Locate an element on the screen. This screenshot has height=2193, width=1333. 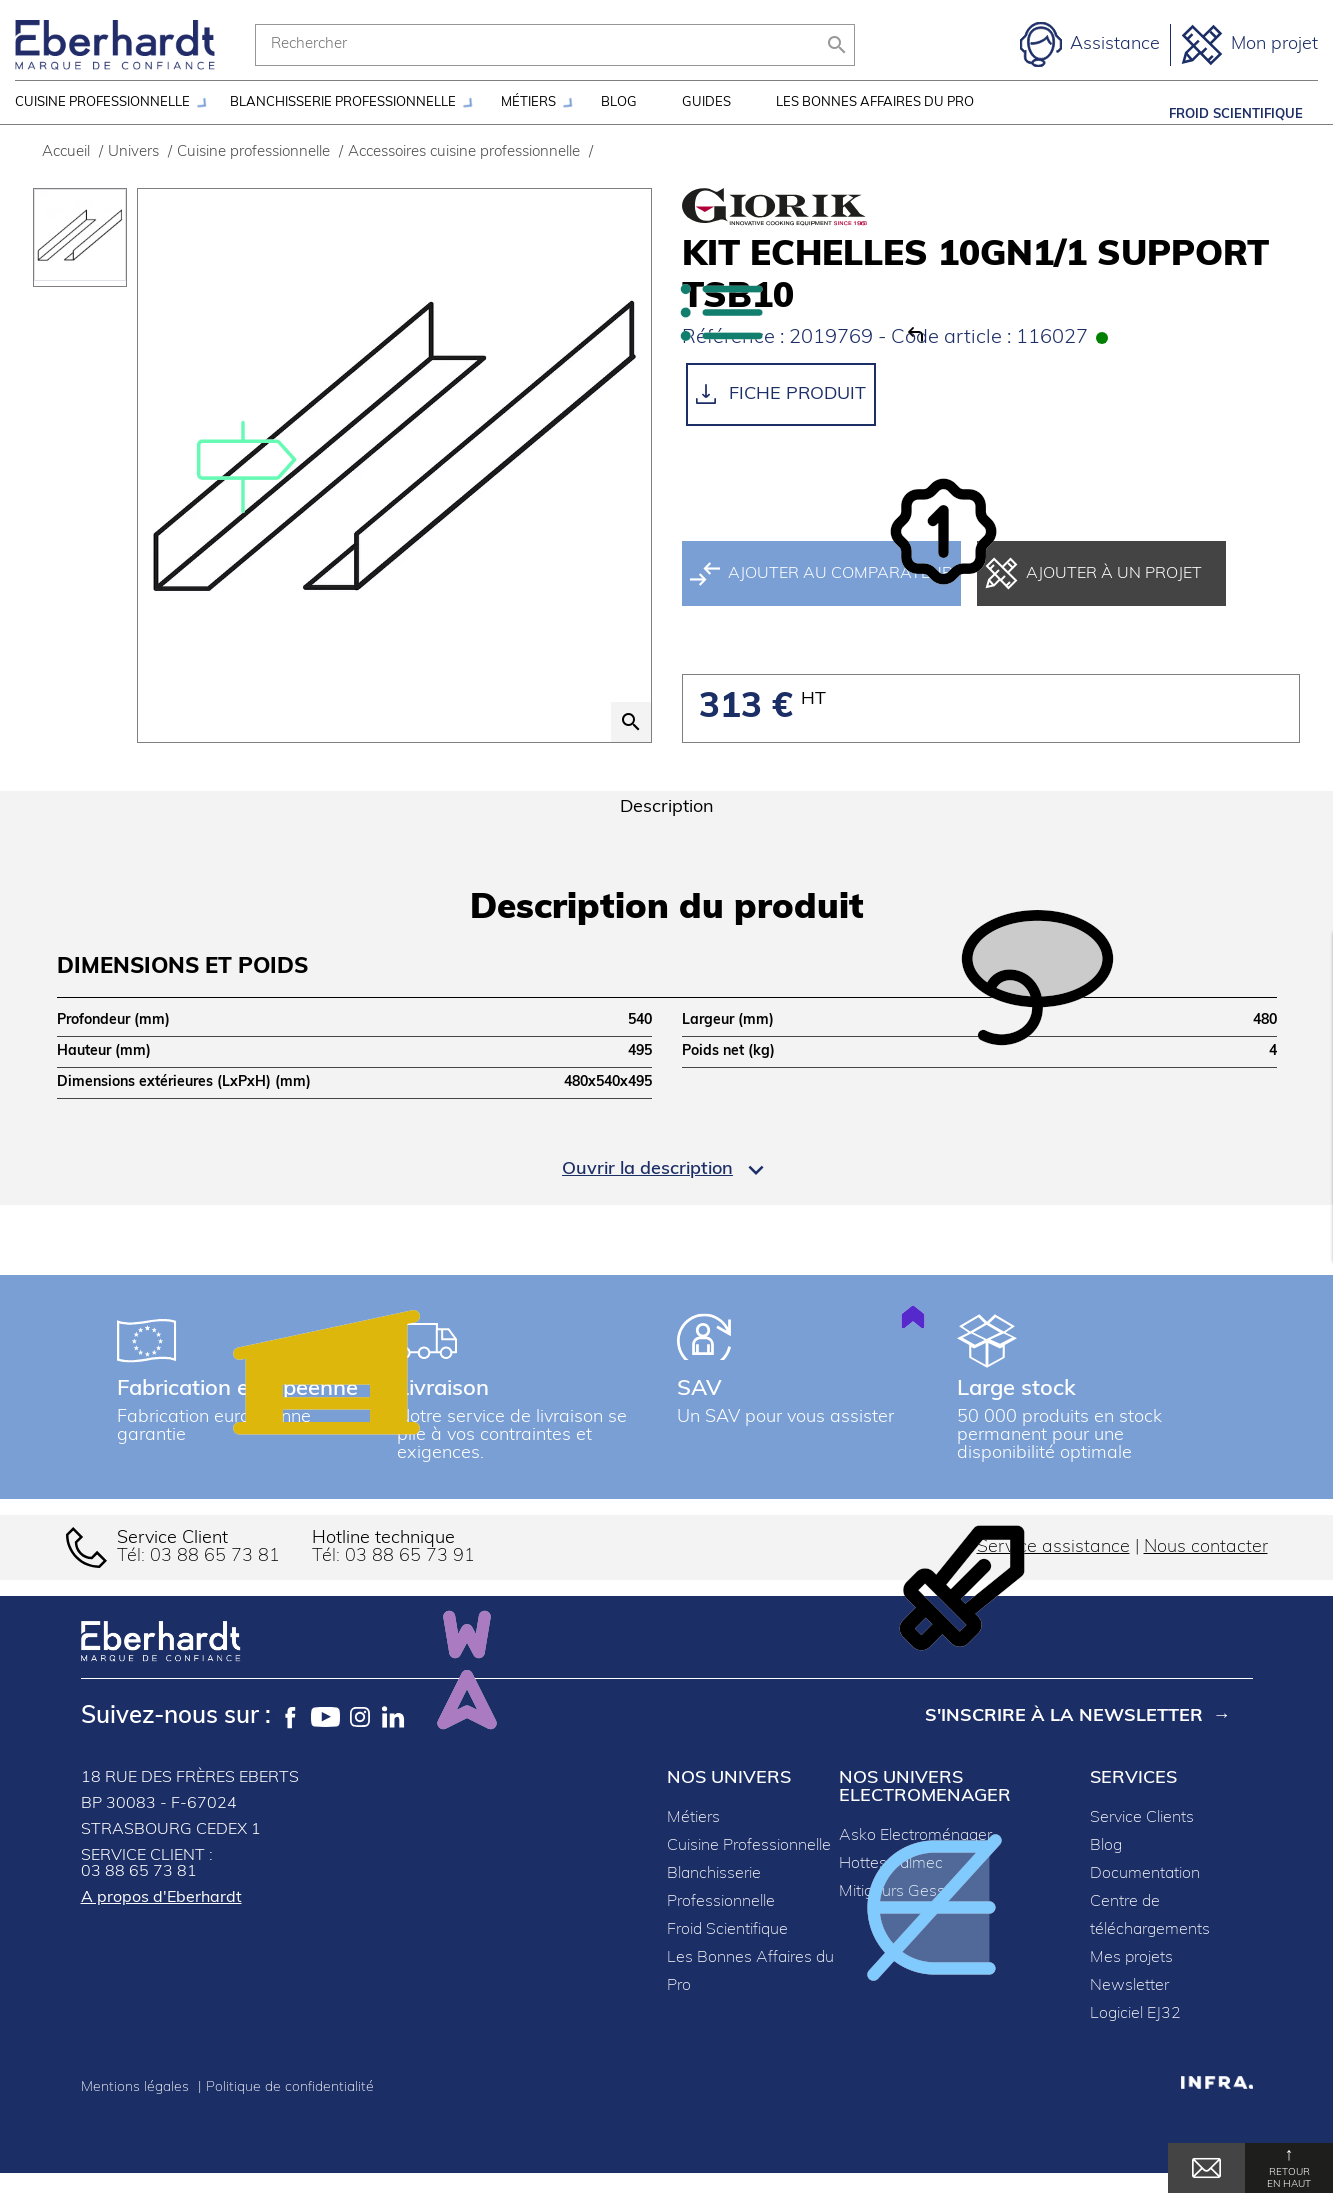
indicates an item is not a member of a set is located at coordinates (934, 1907).